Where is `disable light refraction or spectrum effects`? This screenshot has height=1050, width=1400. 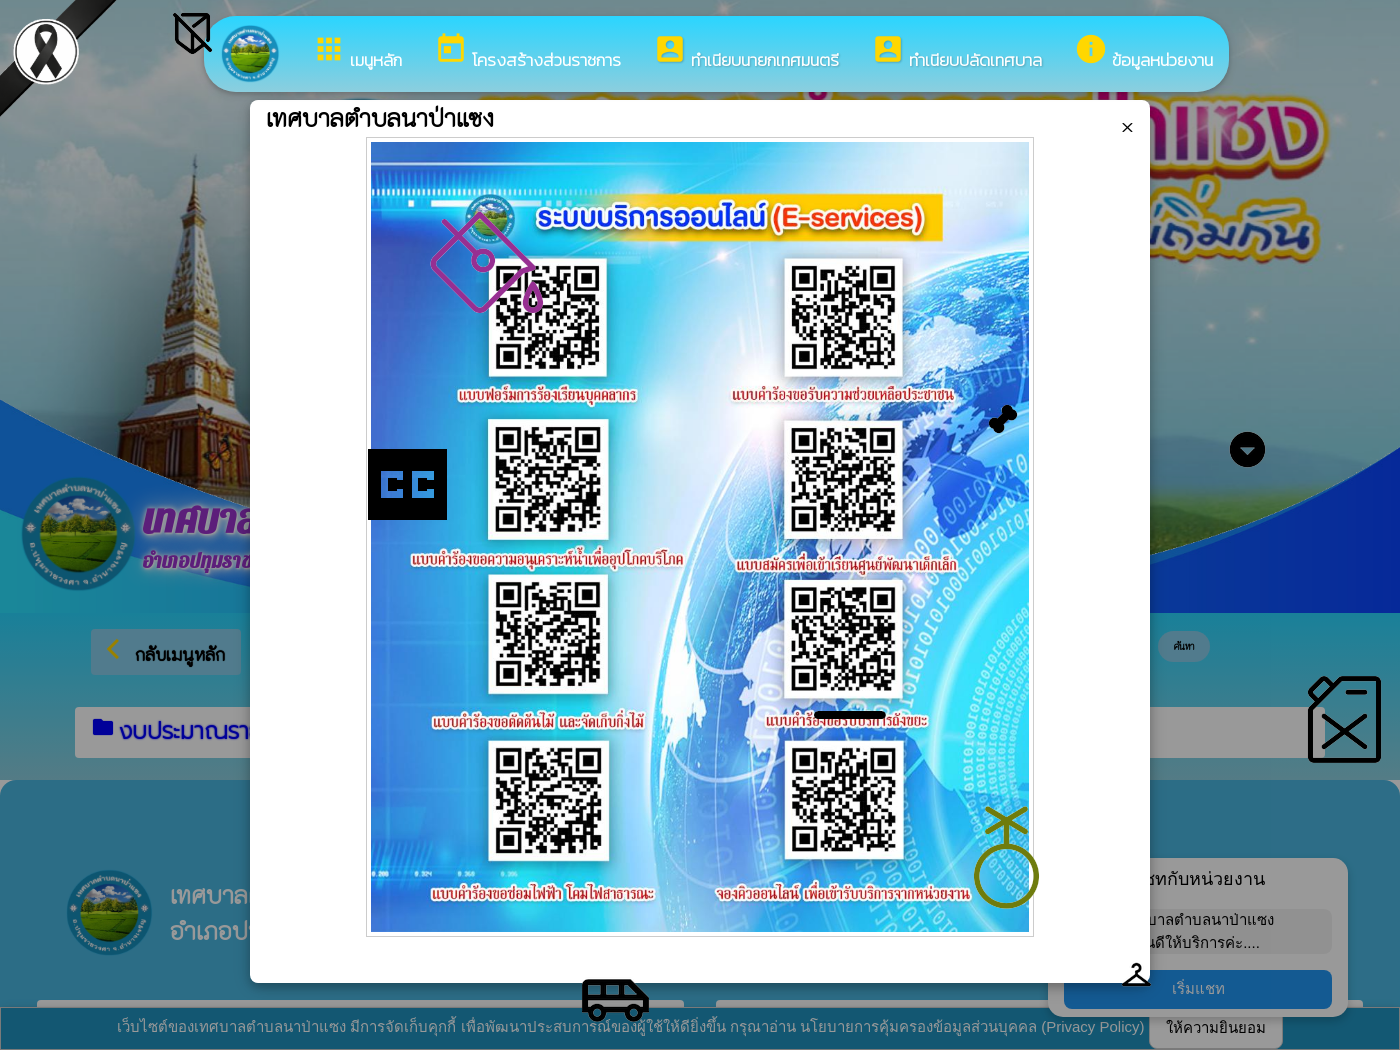
disable light refraction or spectrum effects is located at coordinates (192, 32).